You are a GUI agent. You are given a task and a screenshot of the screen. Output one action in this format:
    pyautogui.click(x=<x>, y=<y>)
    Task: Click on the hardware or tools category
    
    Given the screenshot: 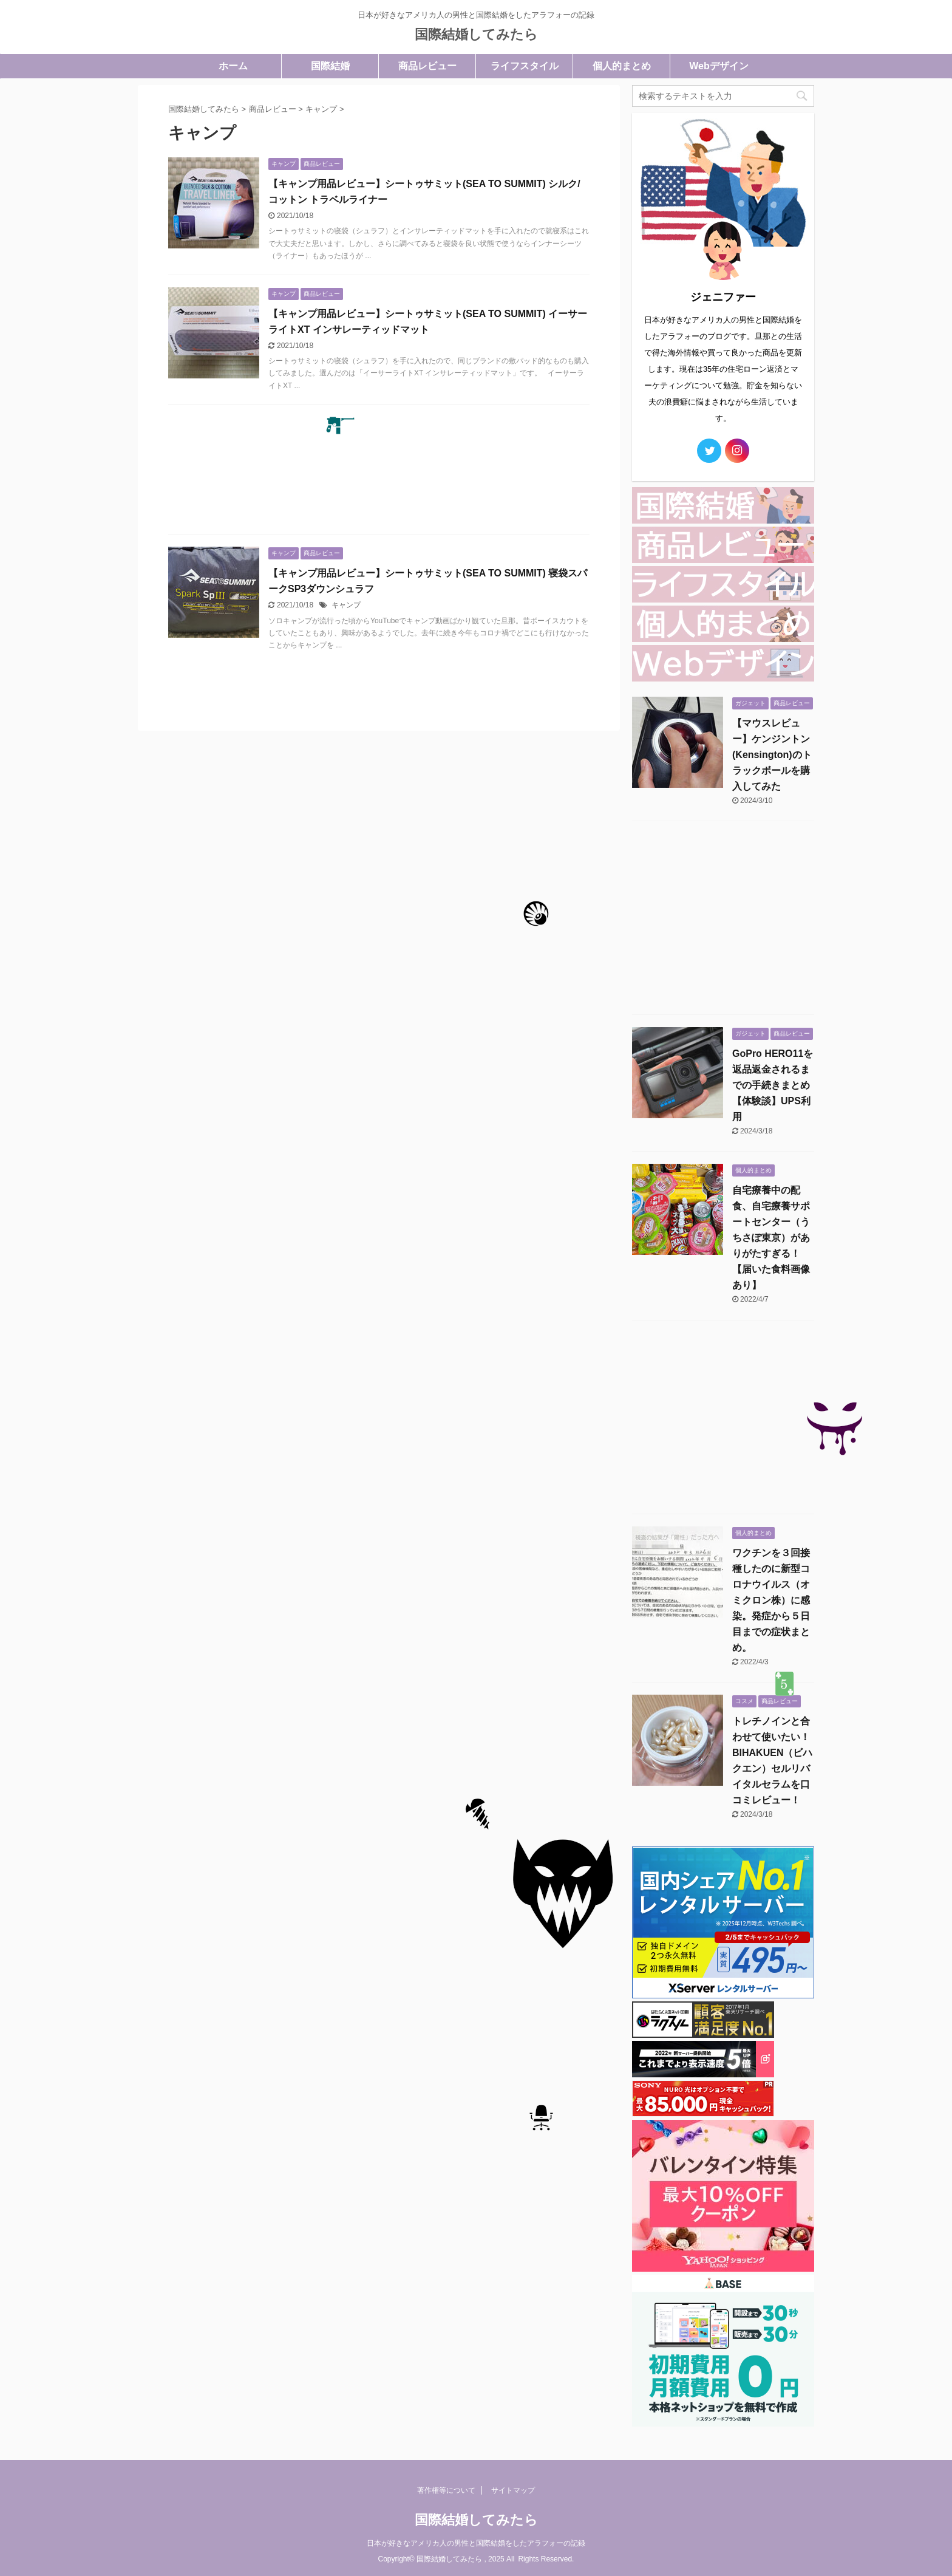 What is the action you would take?
    pyautogui.click(x=477, y=1814)
    